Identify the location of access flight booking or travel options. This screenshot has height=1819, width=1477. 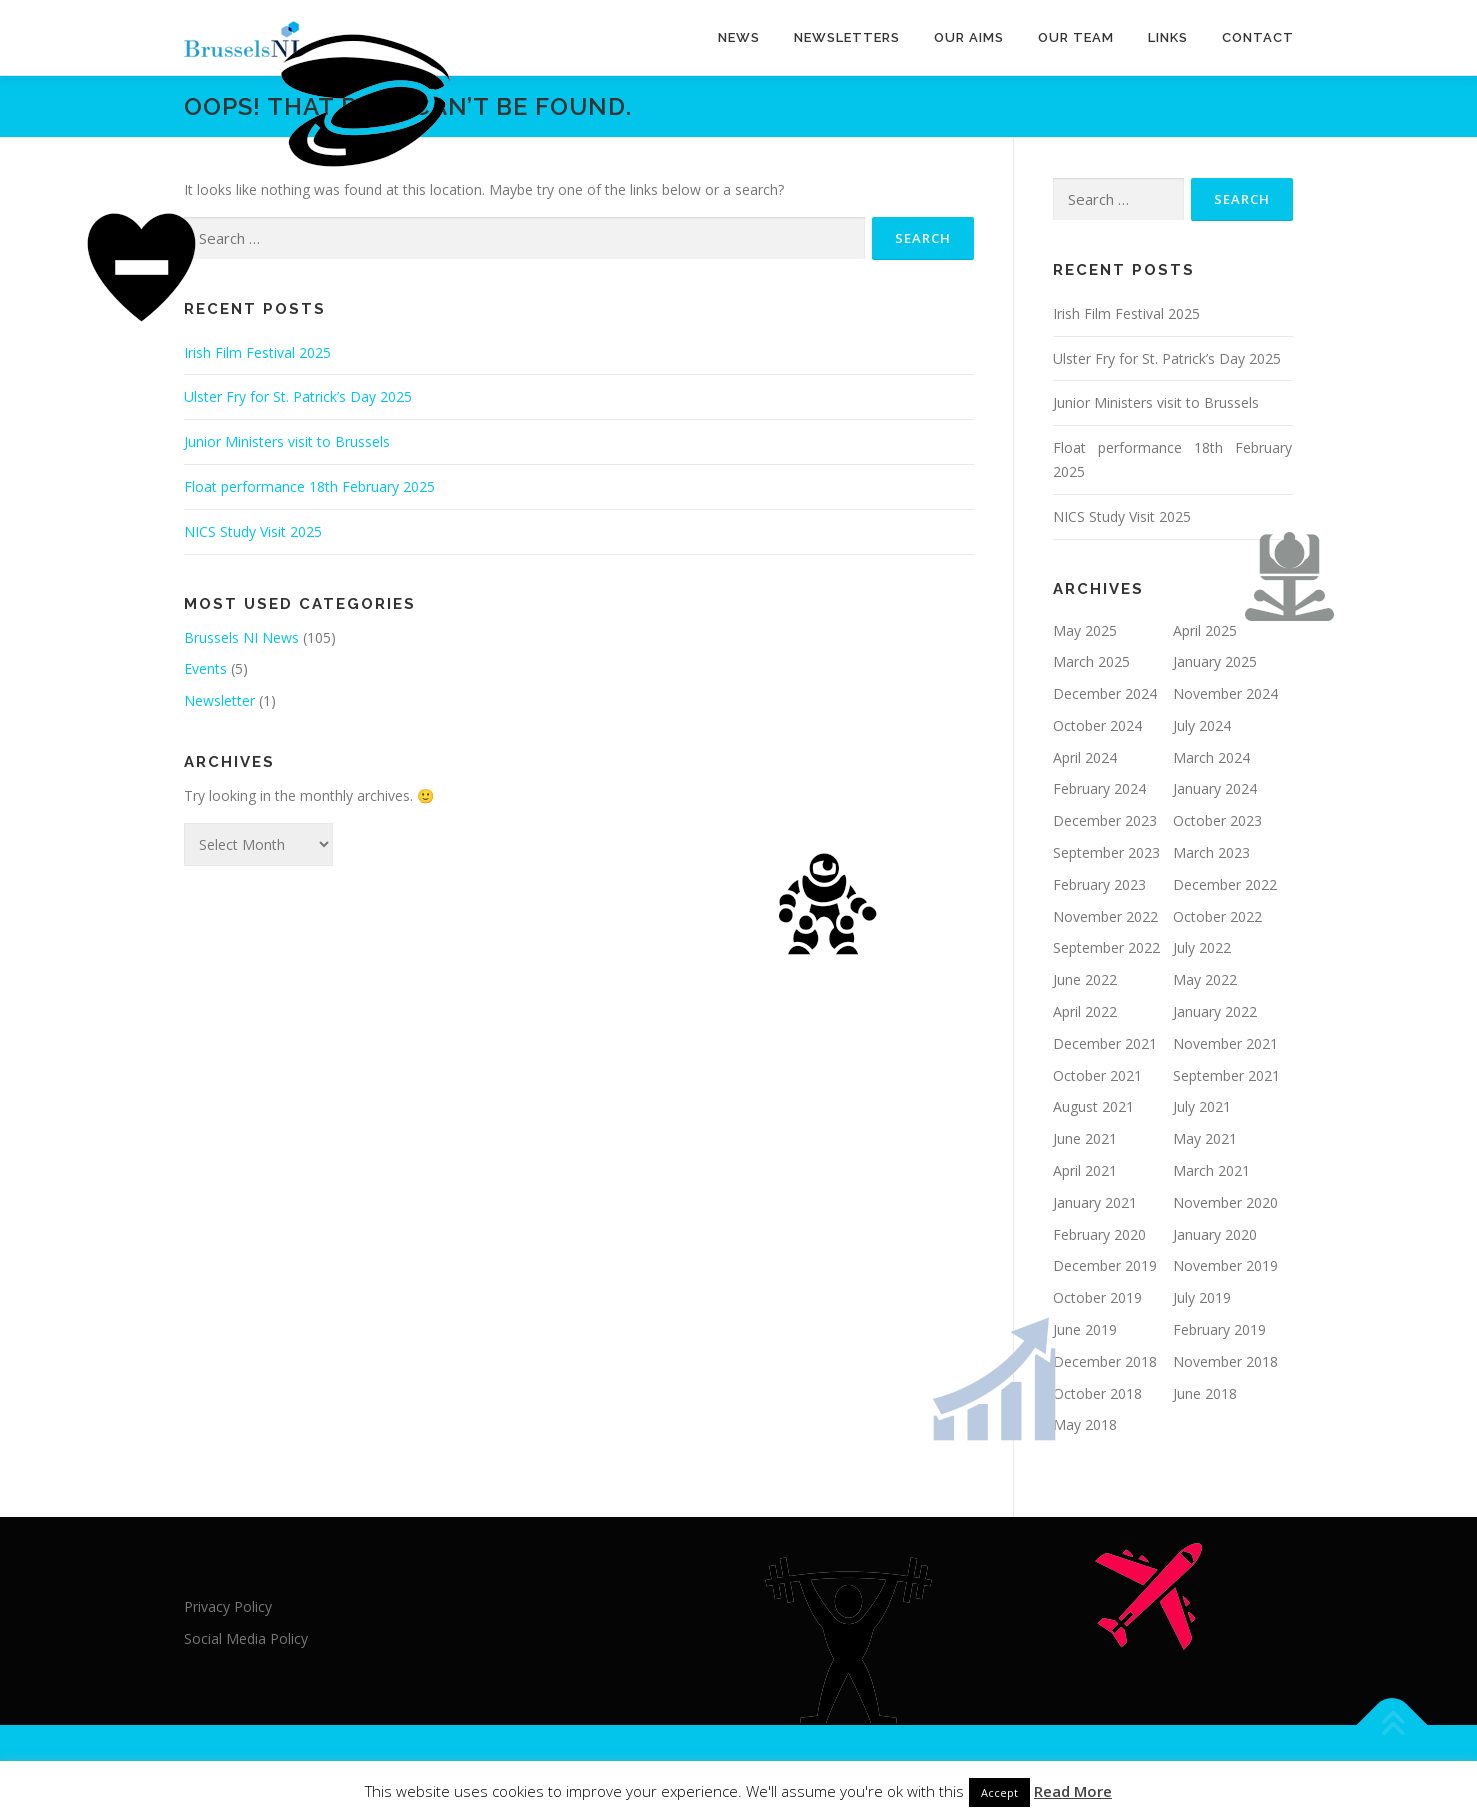
(1147, 1598).